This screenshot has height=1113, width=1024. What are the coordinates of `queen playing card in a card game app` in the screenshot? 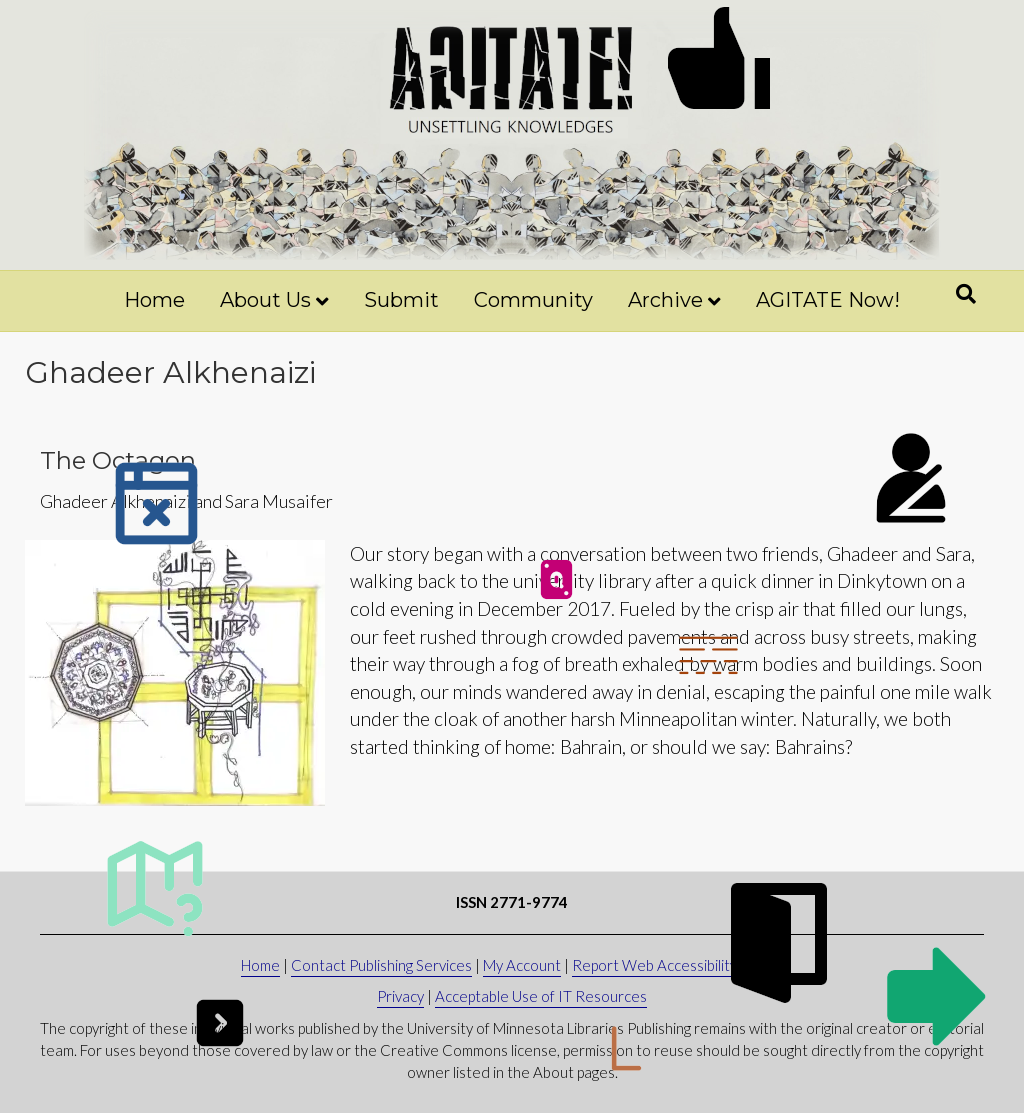 It's located at (556, 579).